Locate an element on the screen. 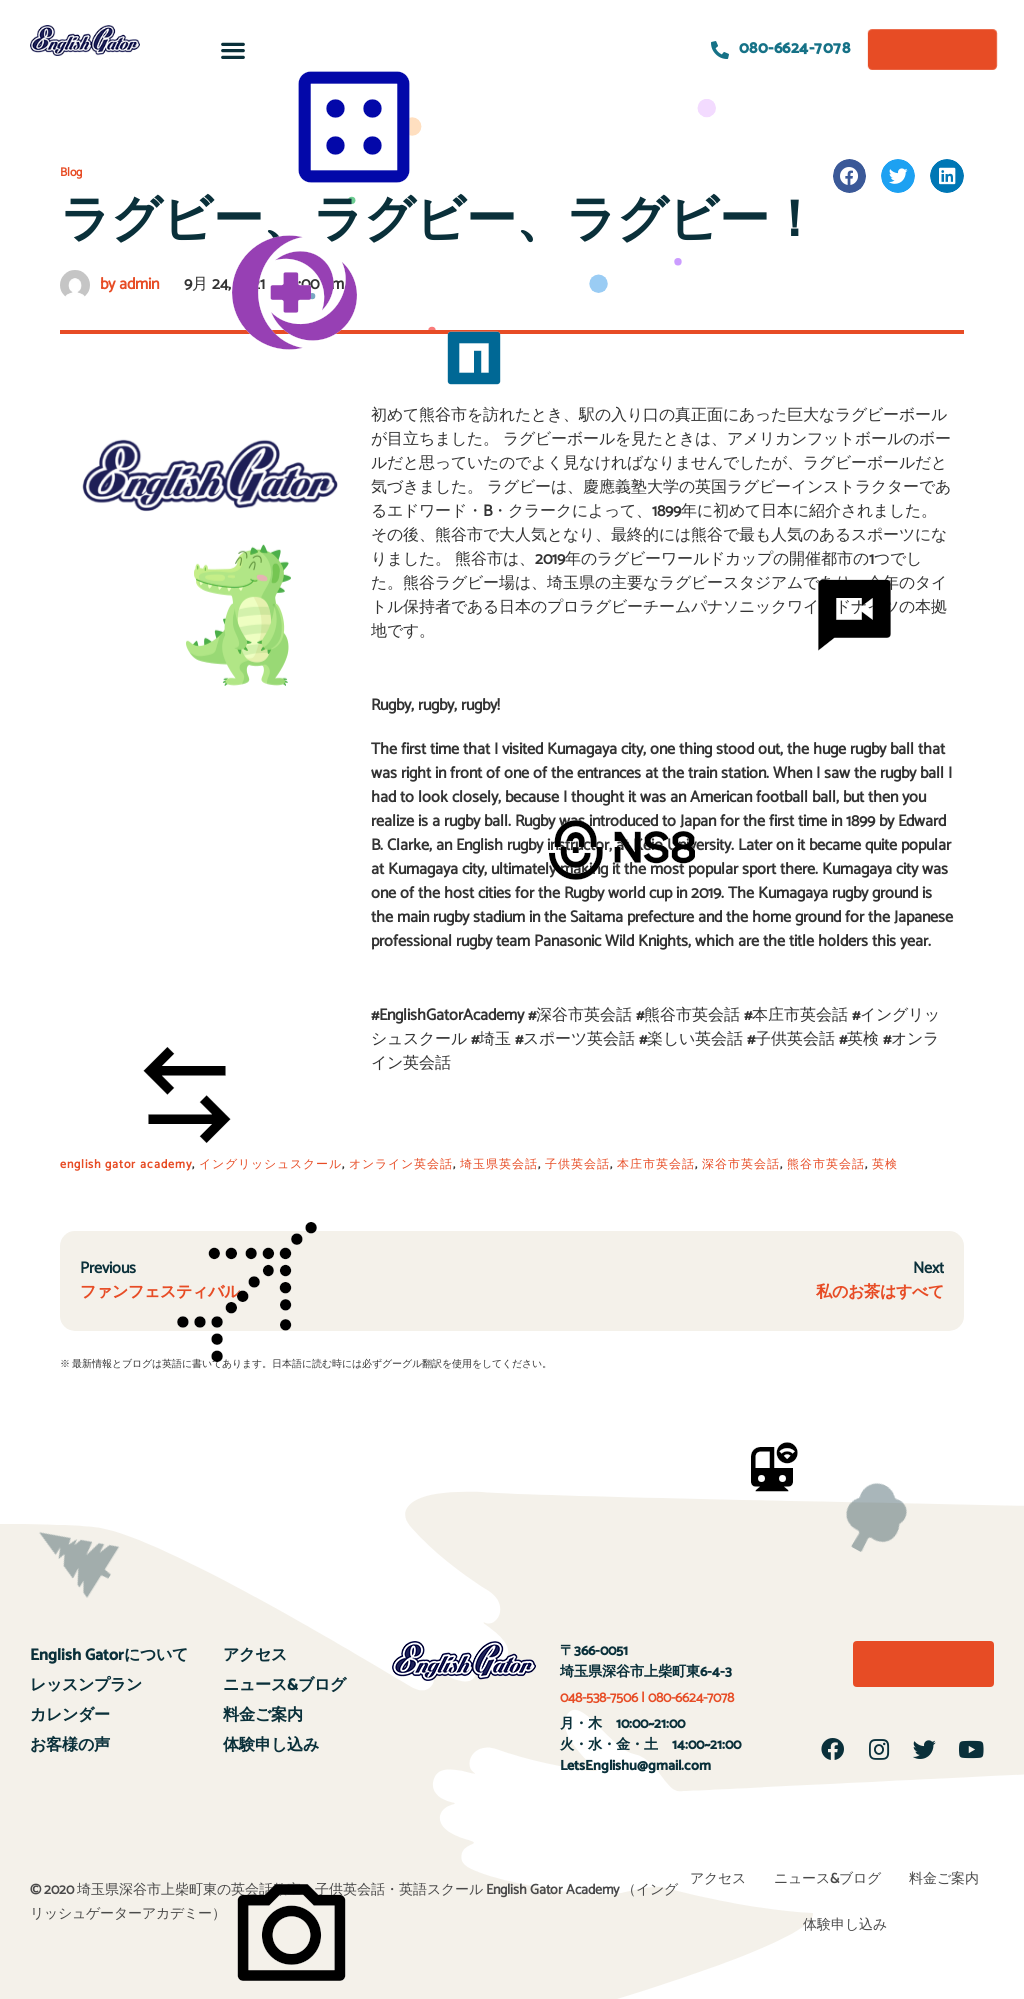 This screenshot has height=1999, width=1024. randomize or shuffle content is located at coordinates (354, 127).